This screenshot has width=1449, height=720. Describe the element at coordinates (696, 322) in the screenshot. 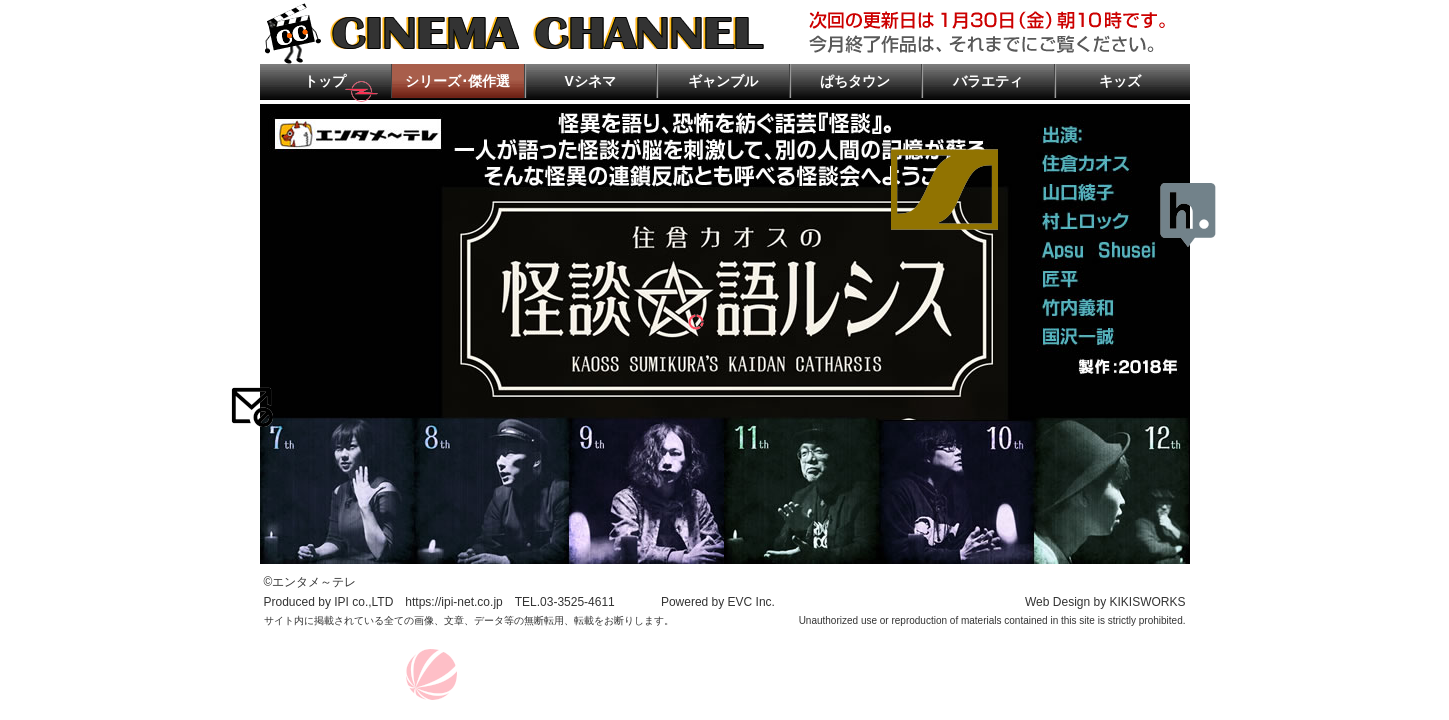

I see `view data breakdown or analytics` at that location.